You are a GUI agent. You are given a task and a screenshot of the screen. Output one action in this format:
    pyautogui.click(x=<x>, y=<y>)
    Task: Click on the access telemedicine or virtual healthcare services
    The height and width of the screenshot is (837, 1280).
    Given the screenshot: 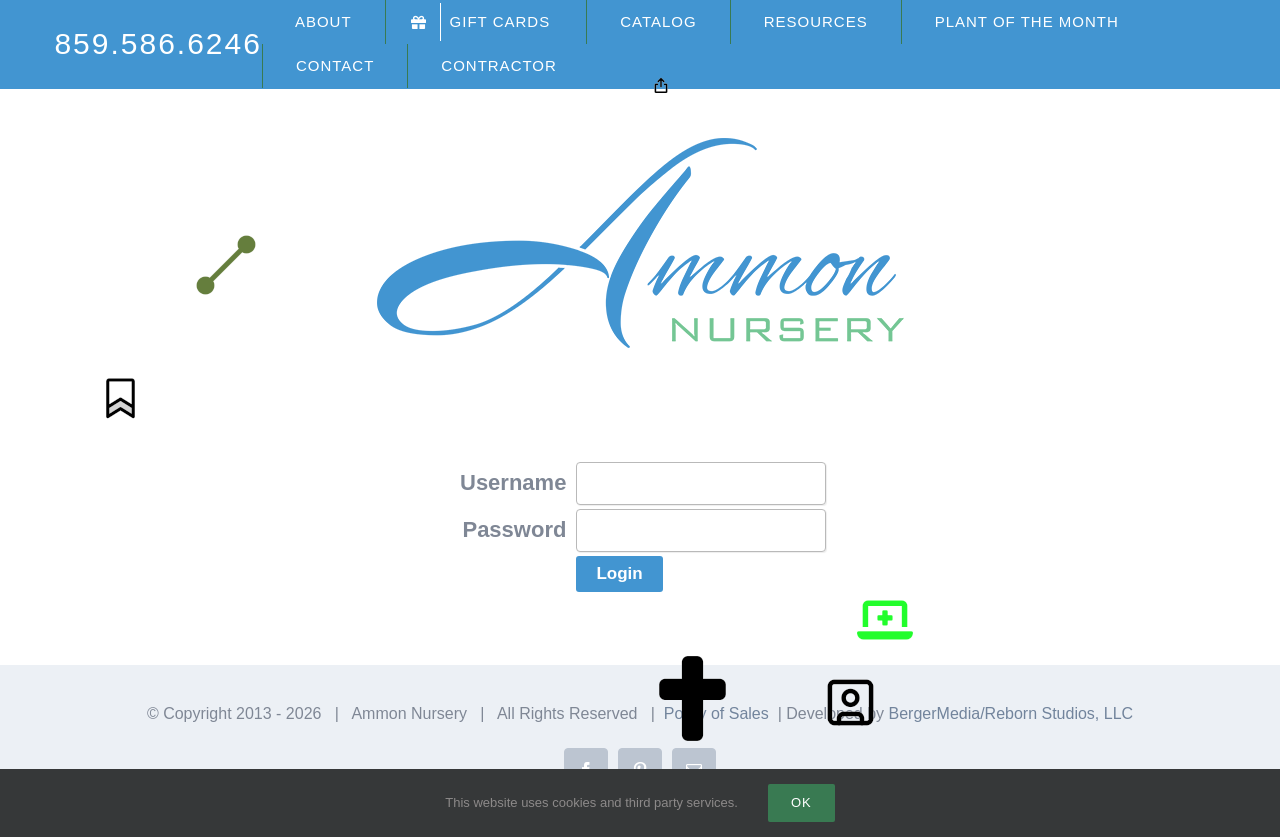 What is the action you would take?
    pyautogui.click(x=885, y=620)
    